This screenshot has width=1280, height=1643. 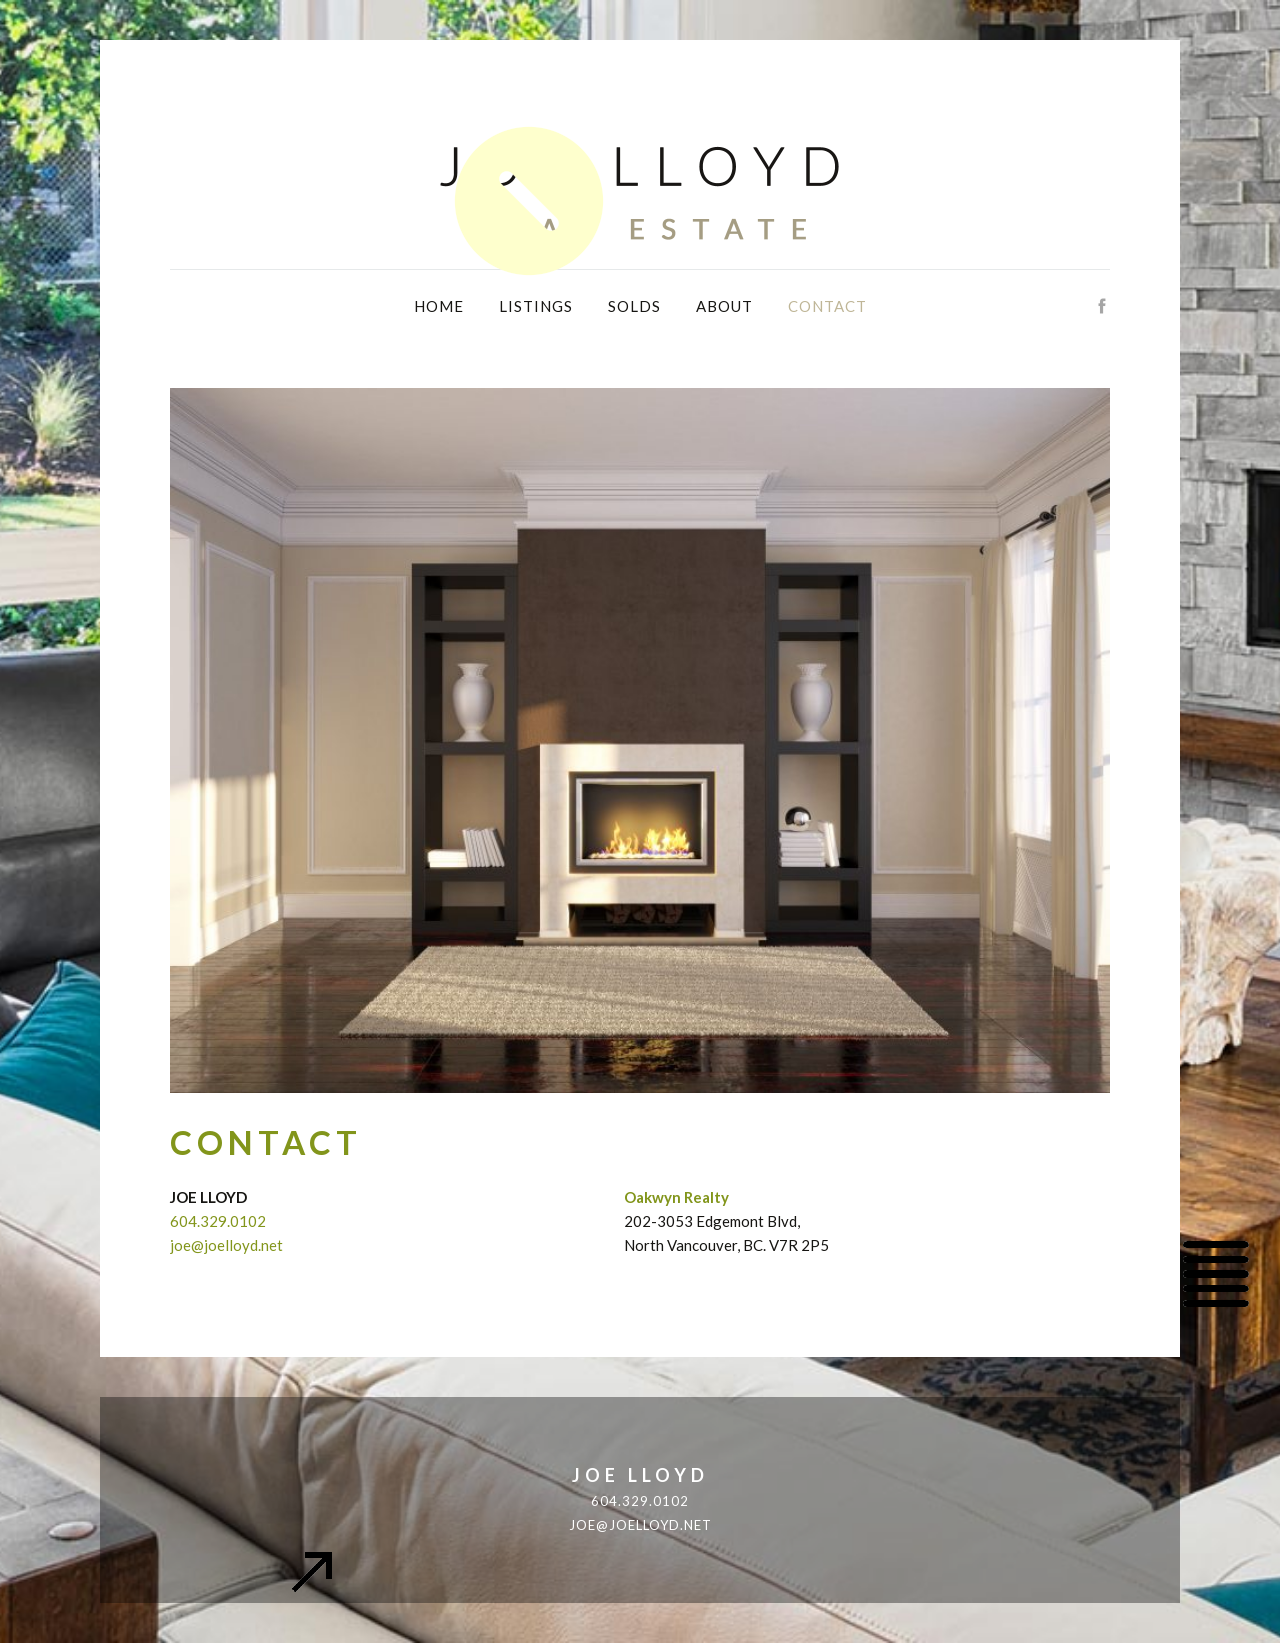 I want to click on justify text alignment, so click(x=1216, y=1274).